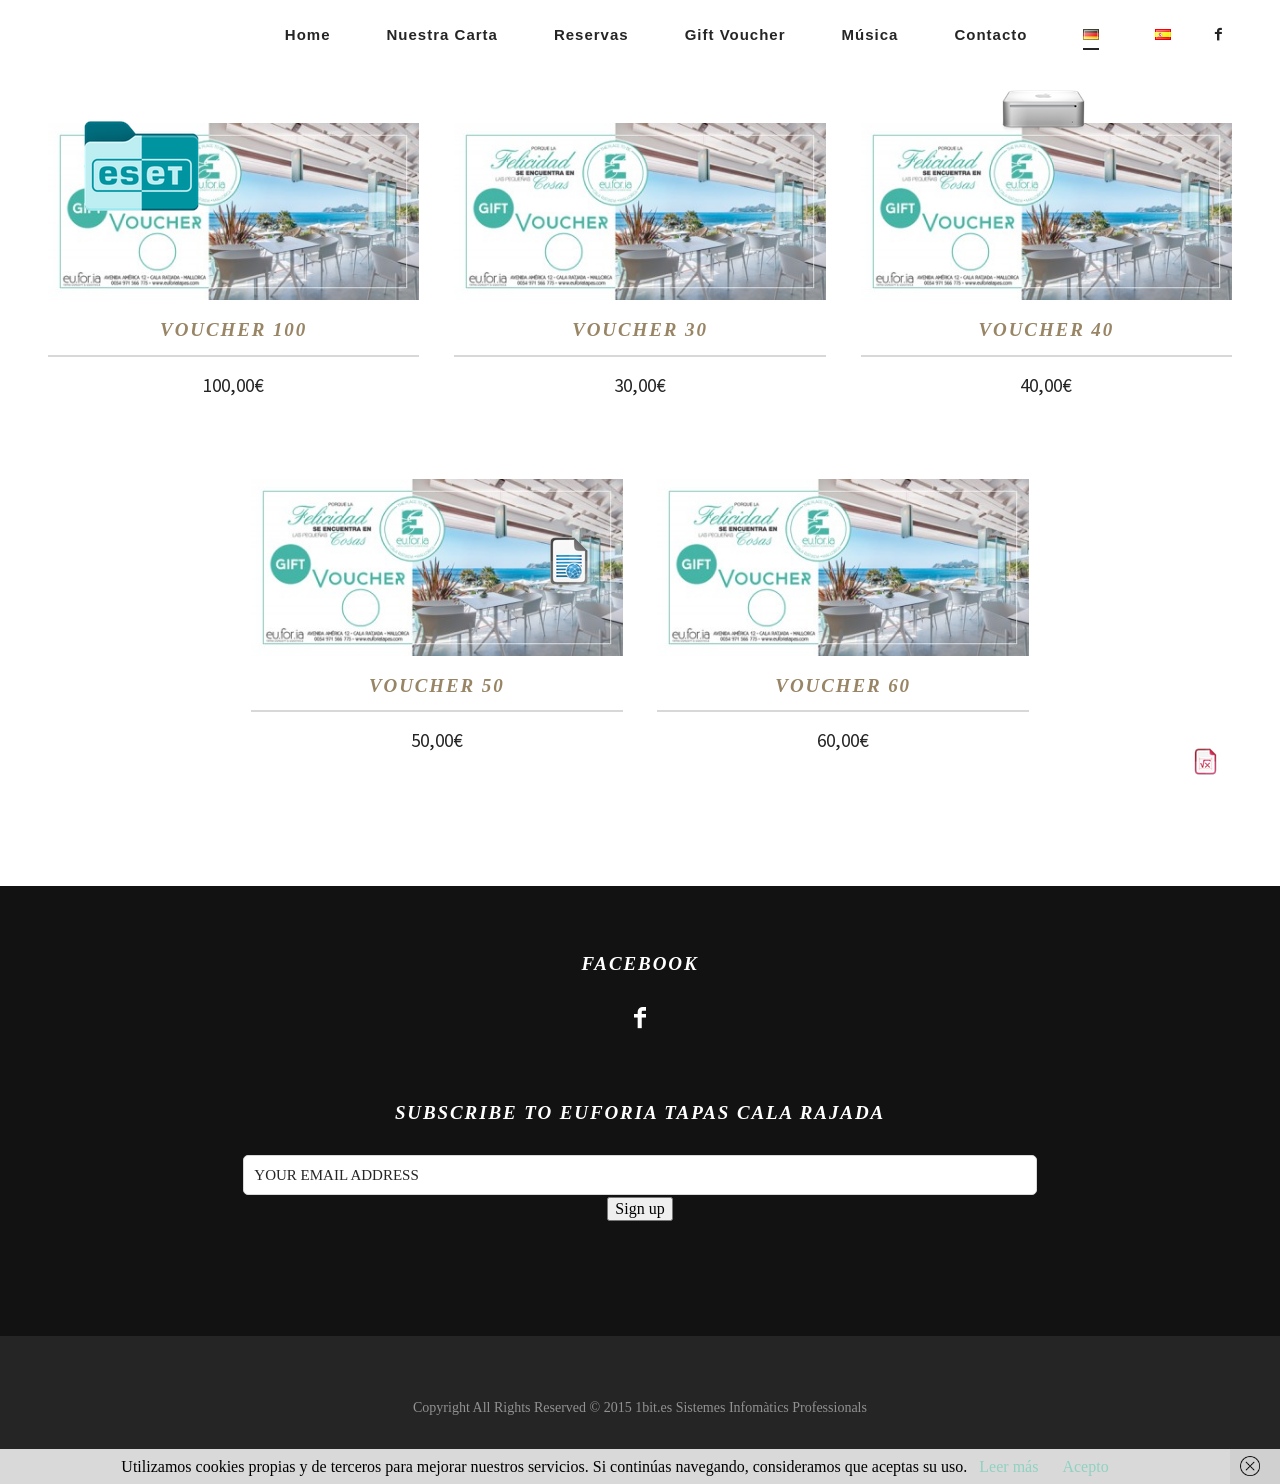 The width and height of the screenshot is (1280, 1484). Describe the element at coordinates (569, 561) in the screenshot. I see `libreoffice web template document file` at that location.